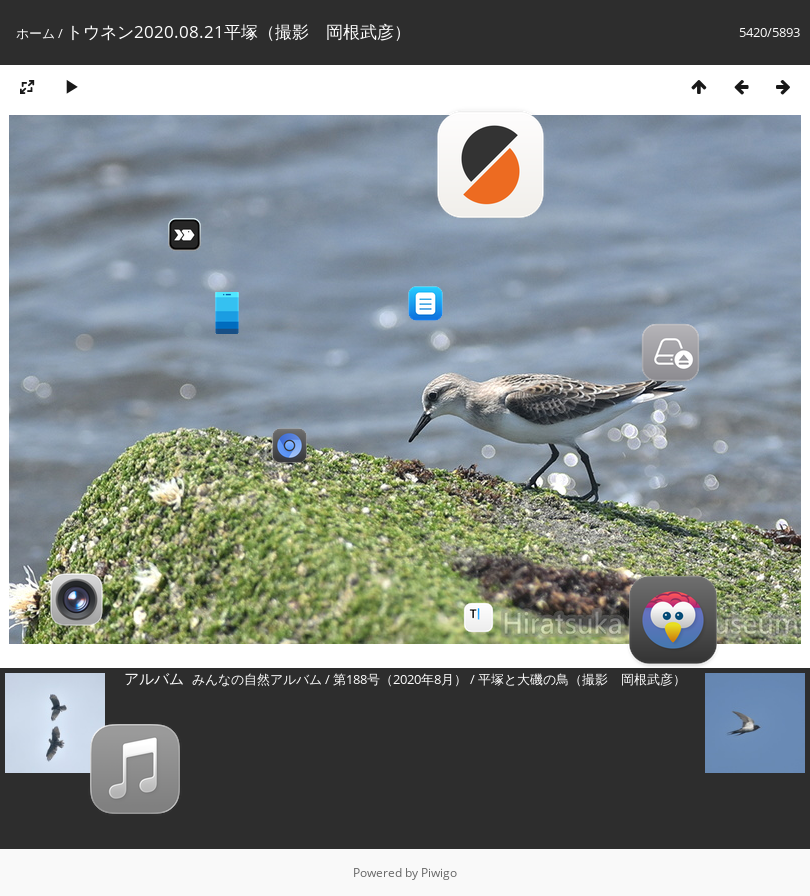 Image resolution: width=810 pixels, height=896 pixels. What do you see at coordinates (425, 303) in the screenshot?
I see `open notes or documents app` at bounding box center [425, 303].